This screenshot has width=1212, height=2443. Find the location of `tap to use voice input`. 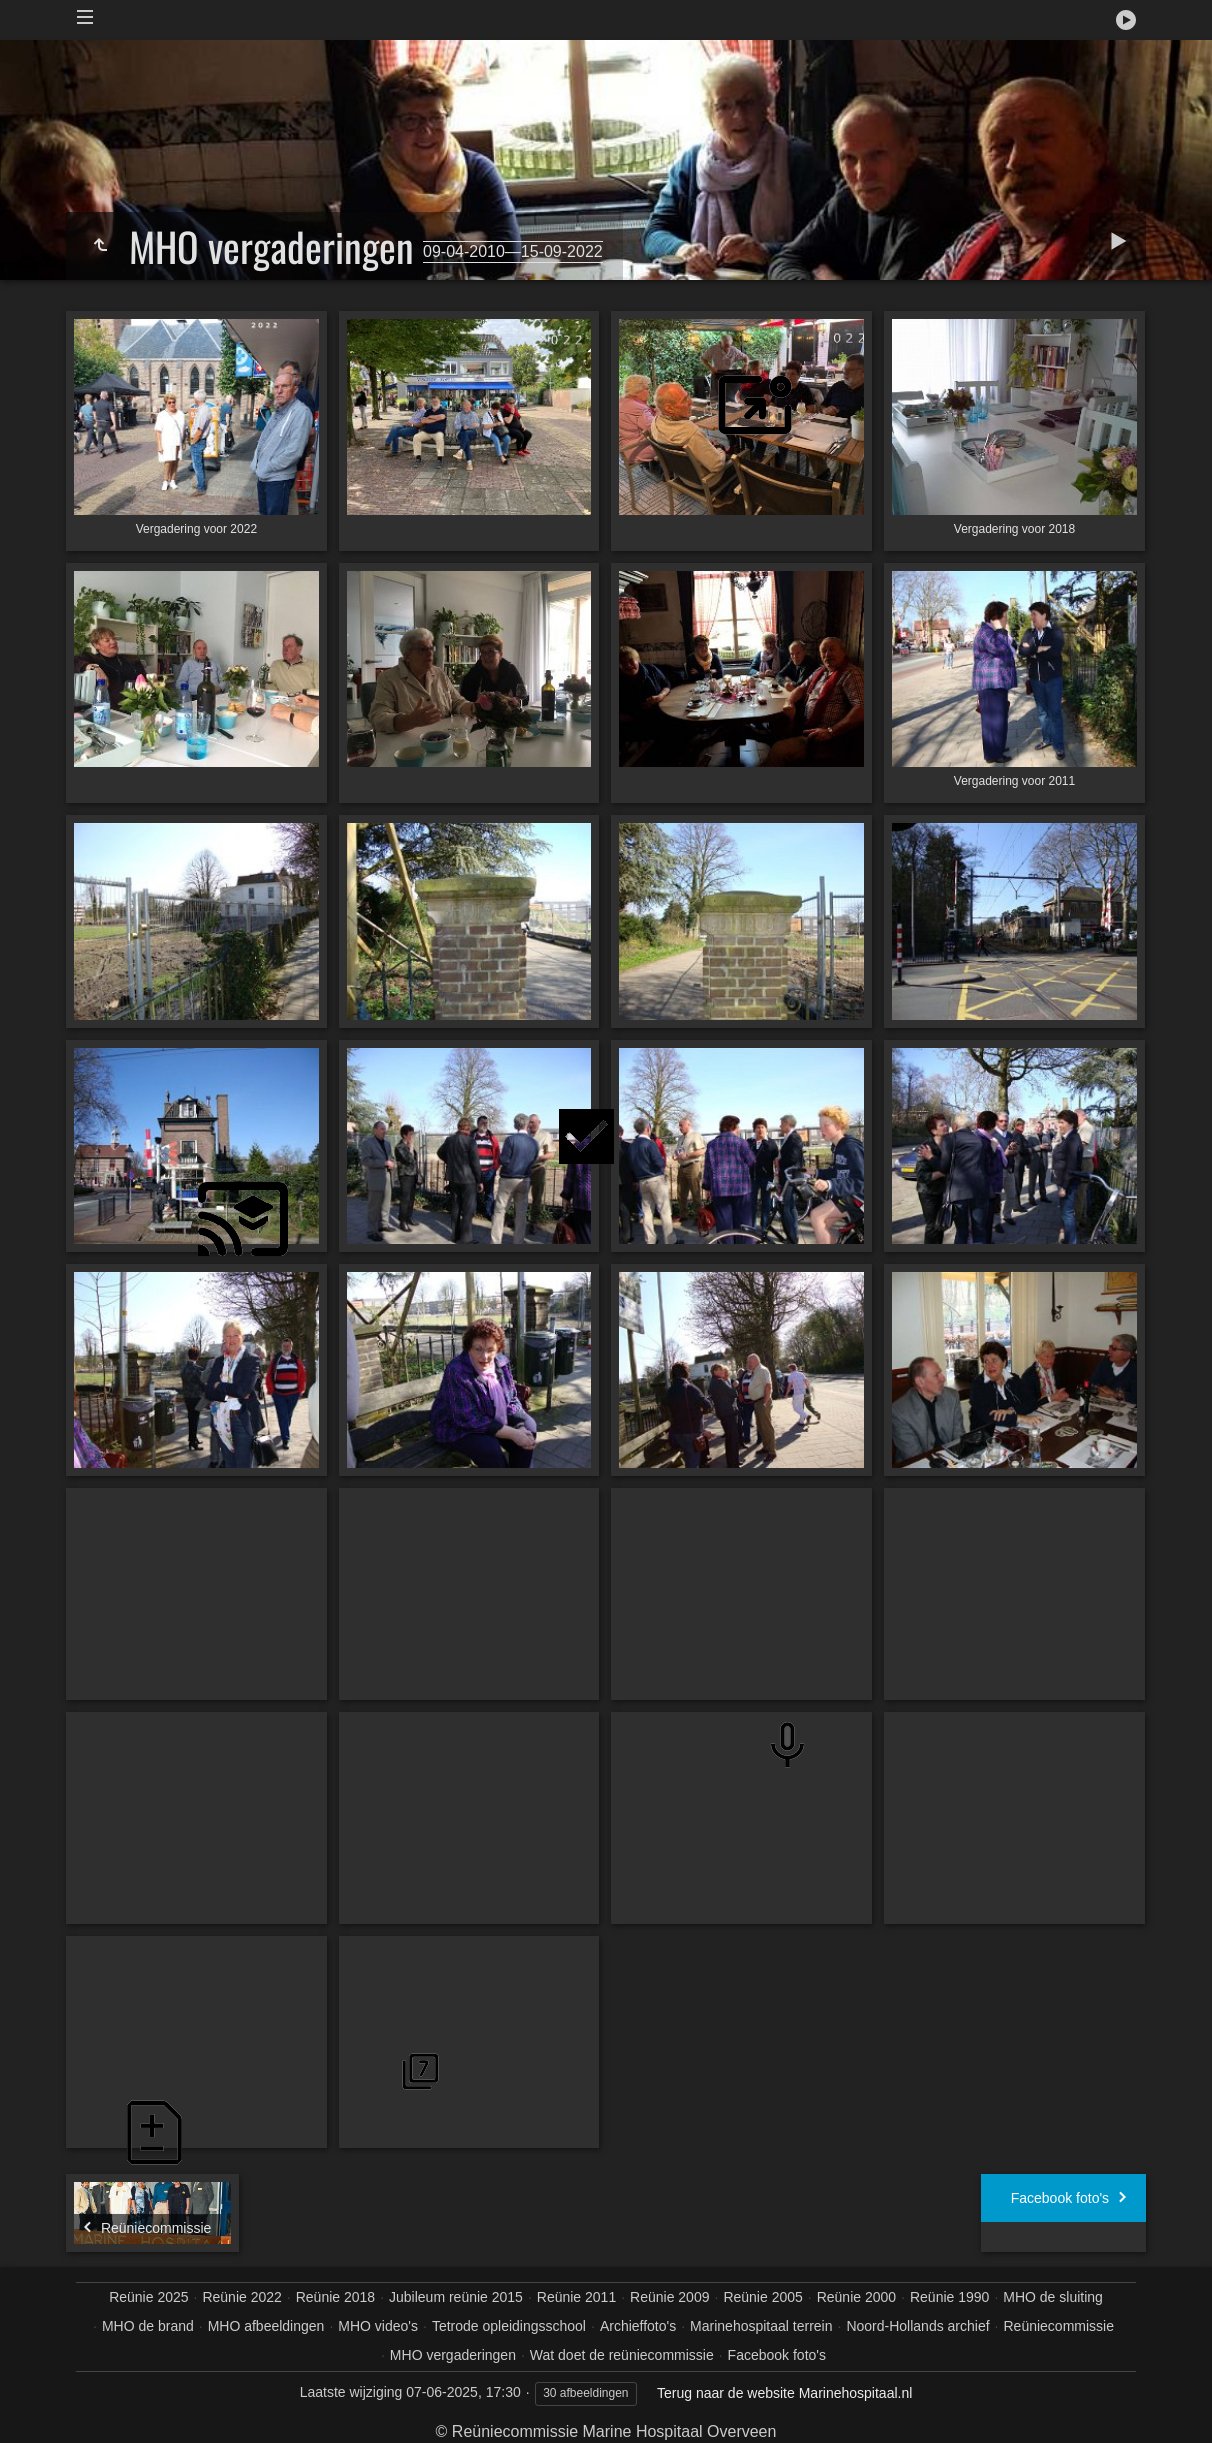

tap to use voice input is located at coordinates (787, 1743).